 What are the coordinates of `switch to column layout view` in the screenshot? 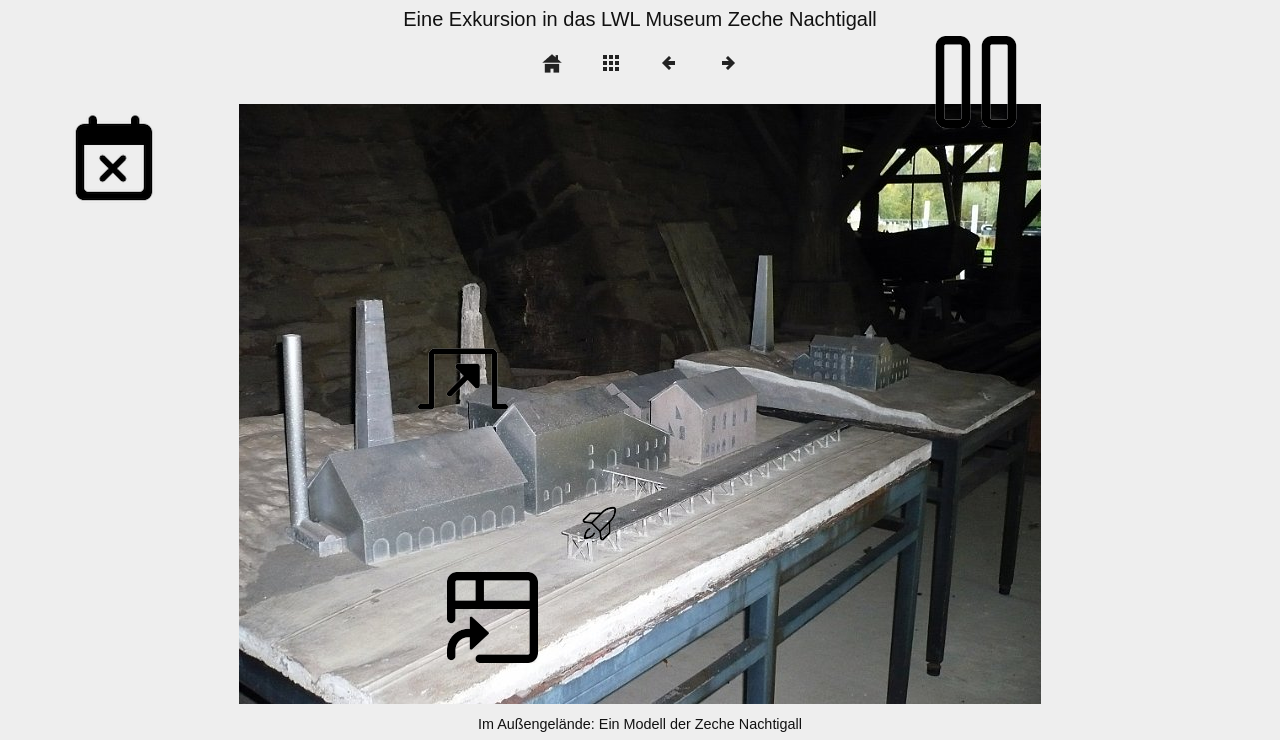 It's located at (976, 82).